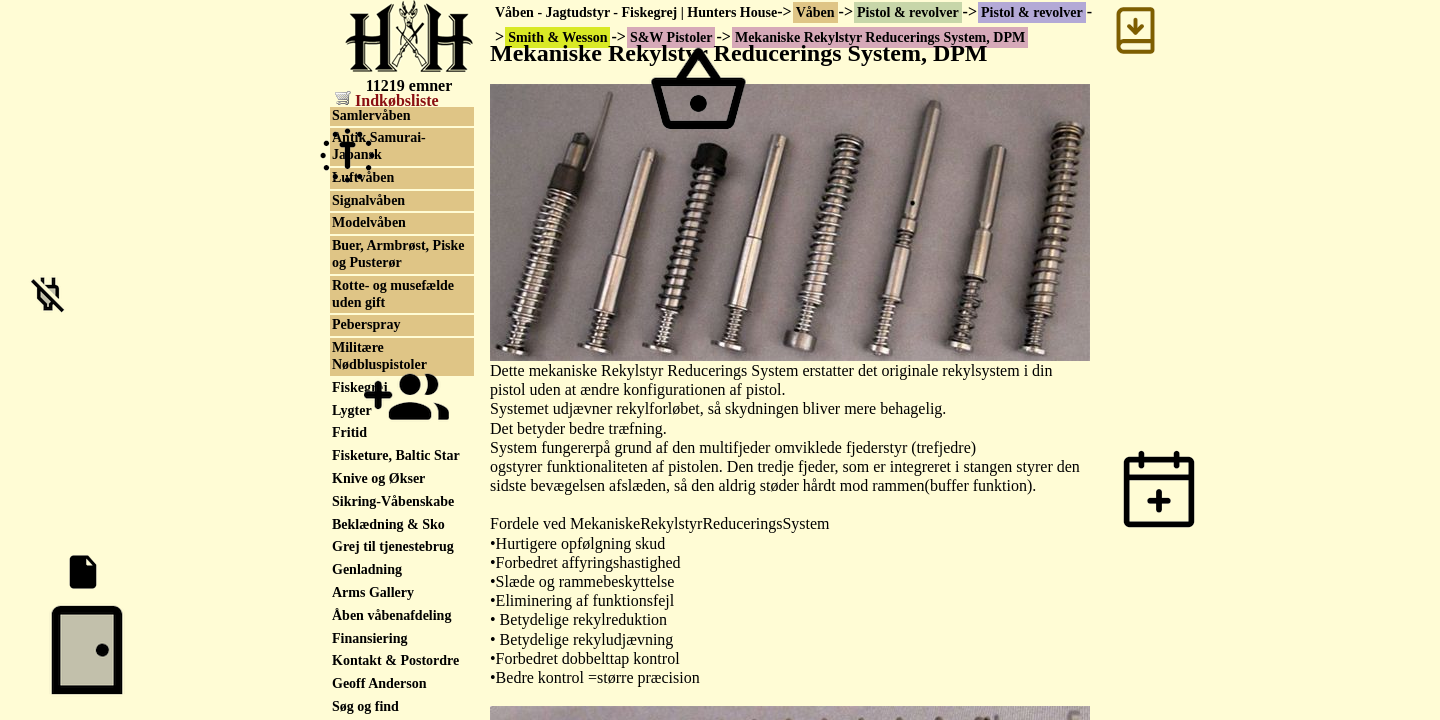  What do you see at coordinates (87, 650) in the screenshot?
I see `access door sensor settings` at bounding box center [87, 650].